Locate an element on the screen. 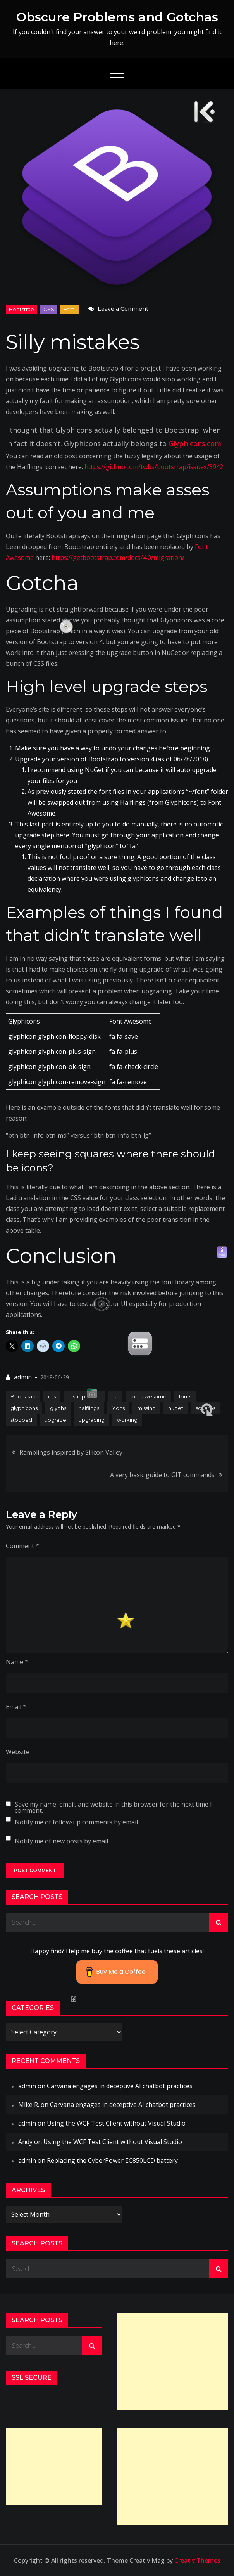 The width and height of the screenshot is (234, 2576). screen rotation is enabled is located at coordinates (206, 1410).